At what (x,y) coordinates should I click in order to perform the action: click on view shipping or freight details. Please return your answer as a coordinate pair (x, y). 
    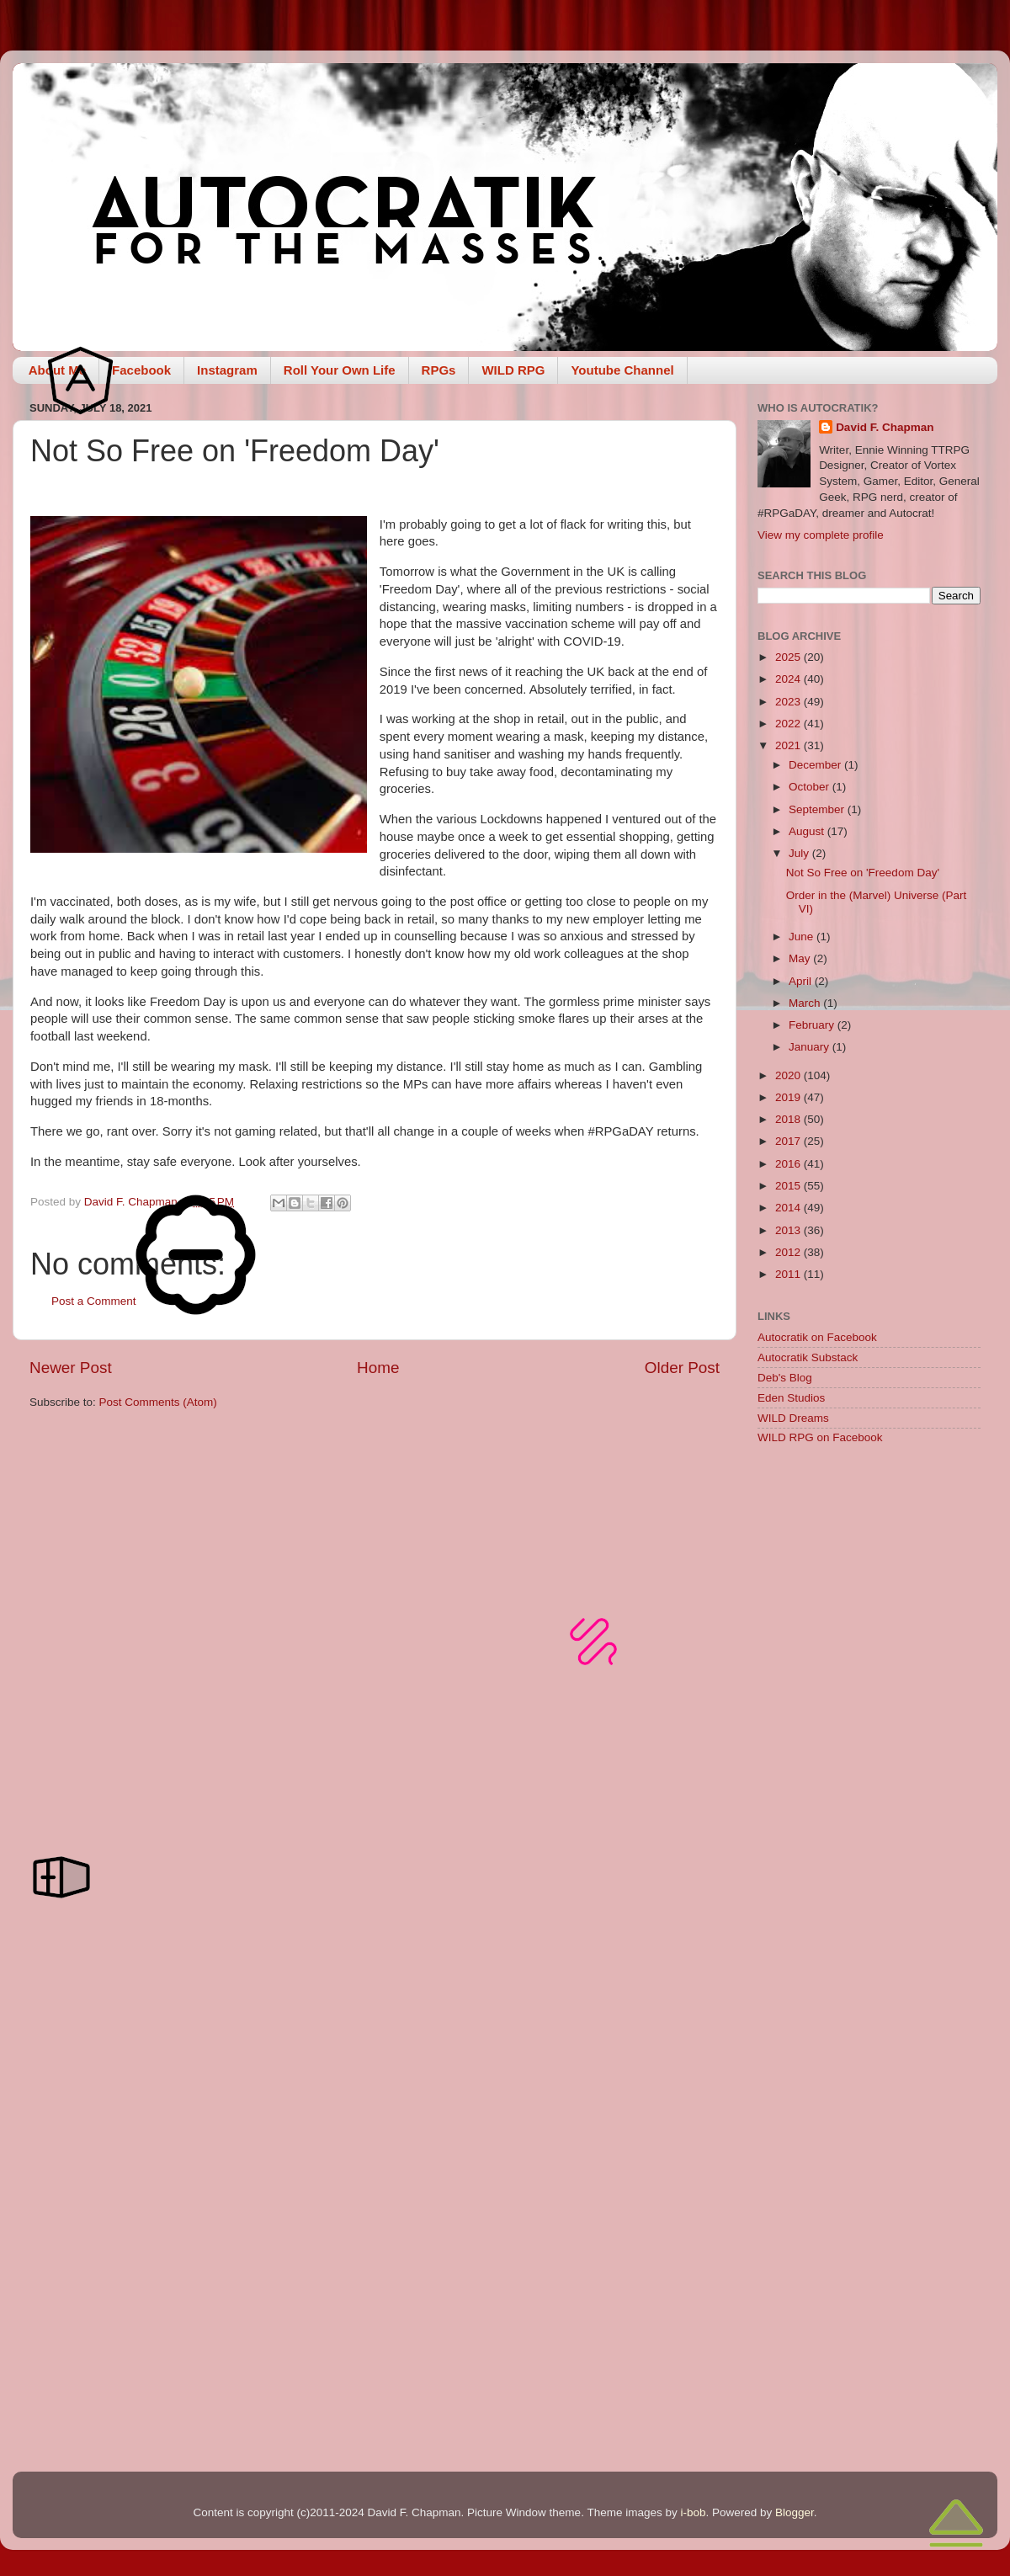
    Looking at the image, I should click on (61, 1877).